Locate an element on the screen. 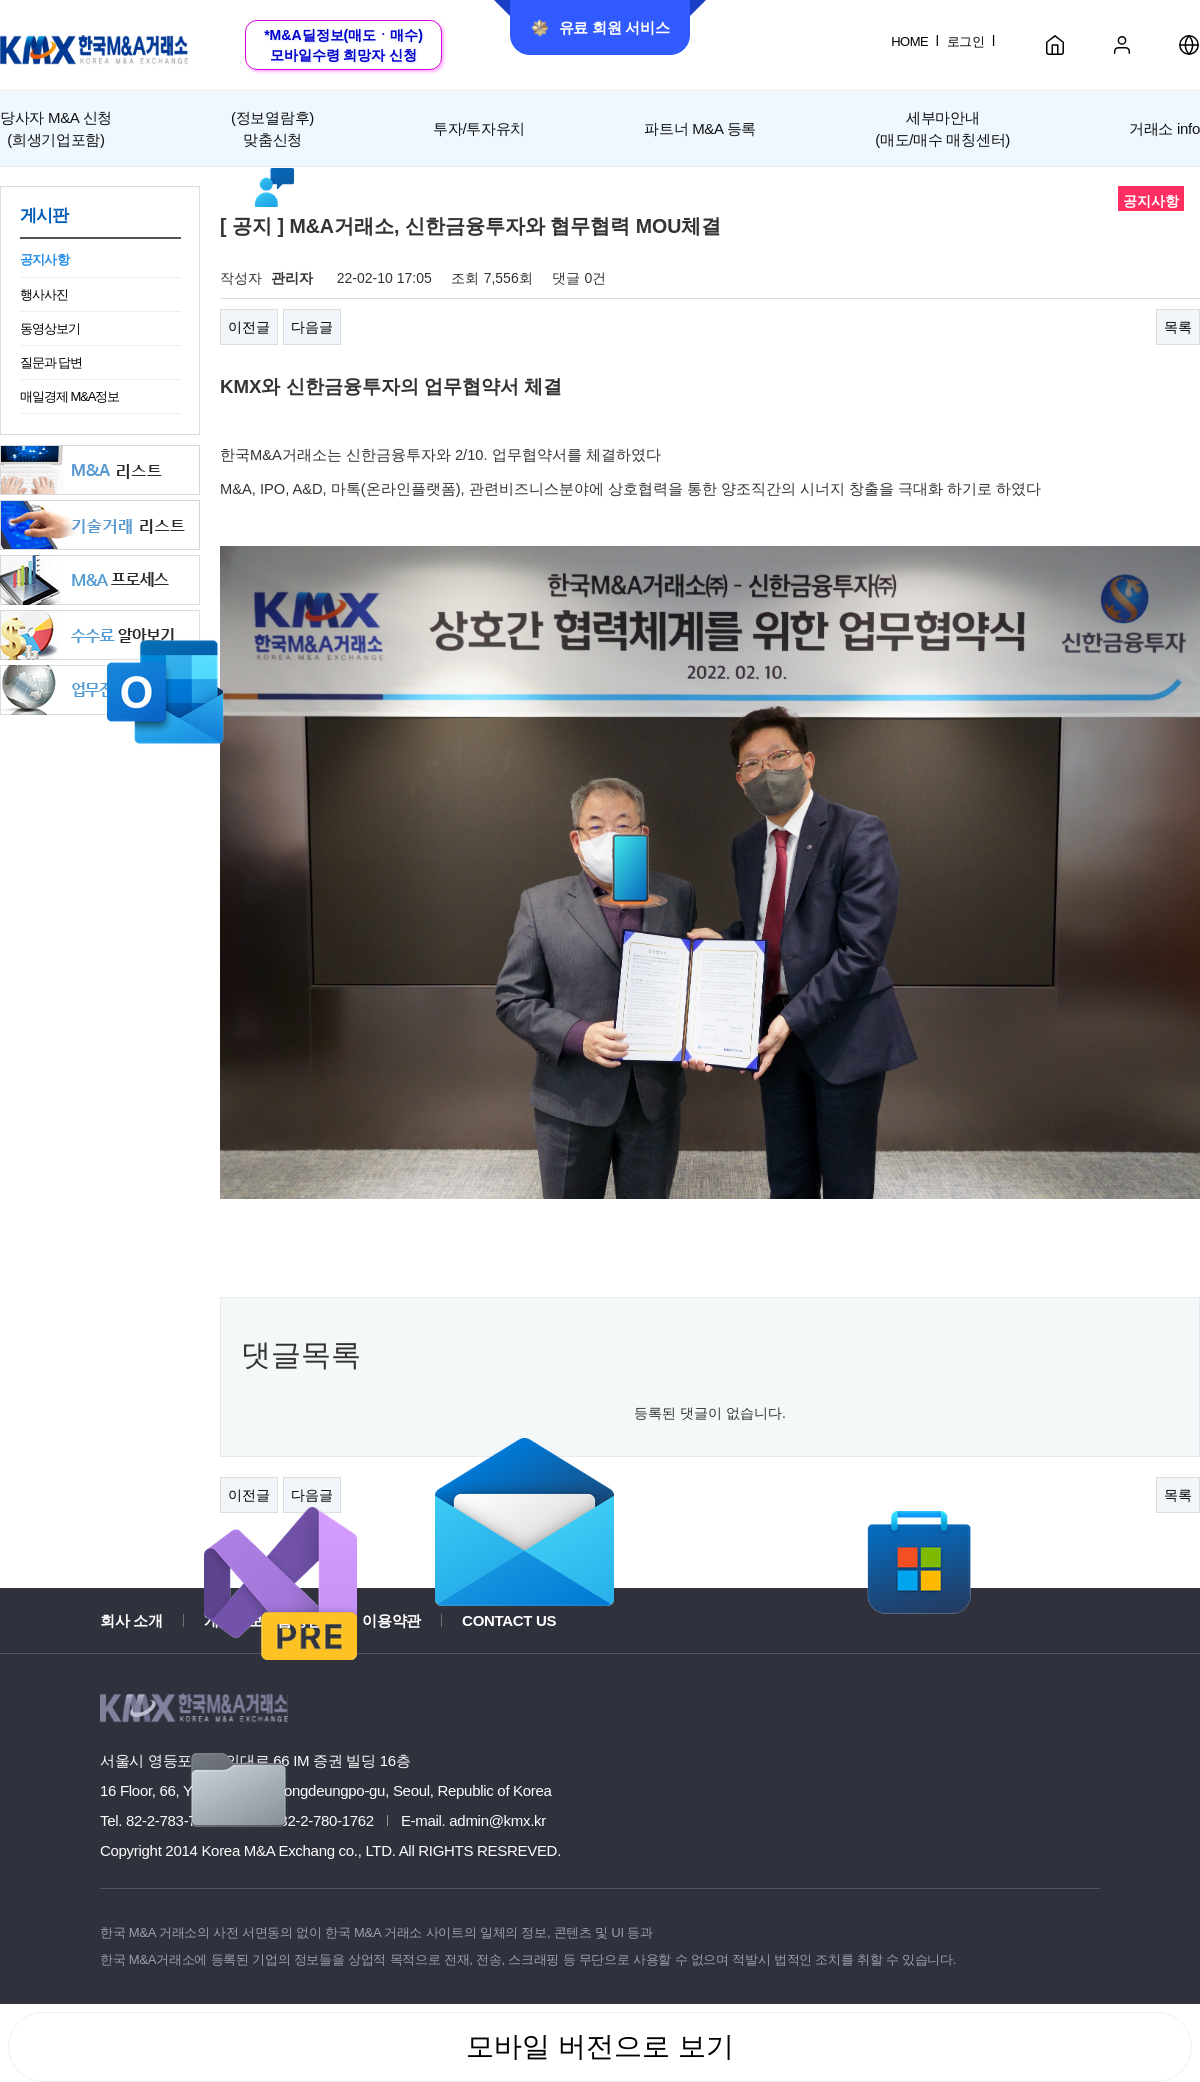 This screenshot has height=2082, width=1200. open the feedback hub app is located at coordinates (274, 187).